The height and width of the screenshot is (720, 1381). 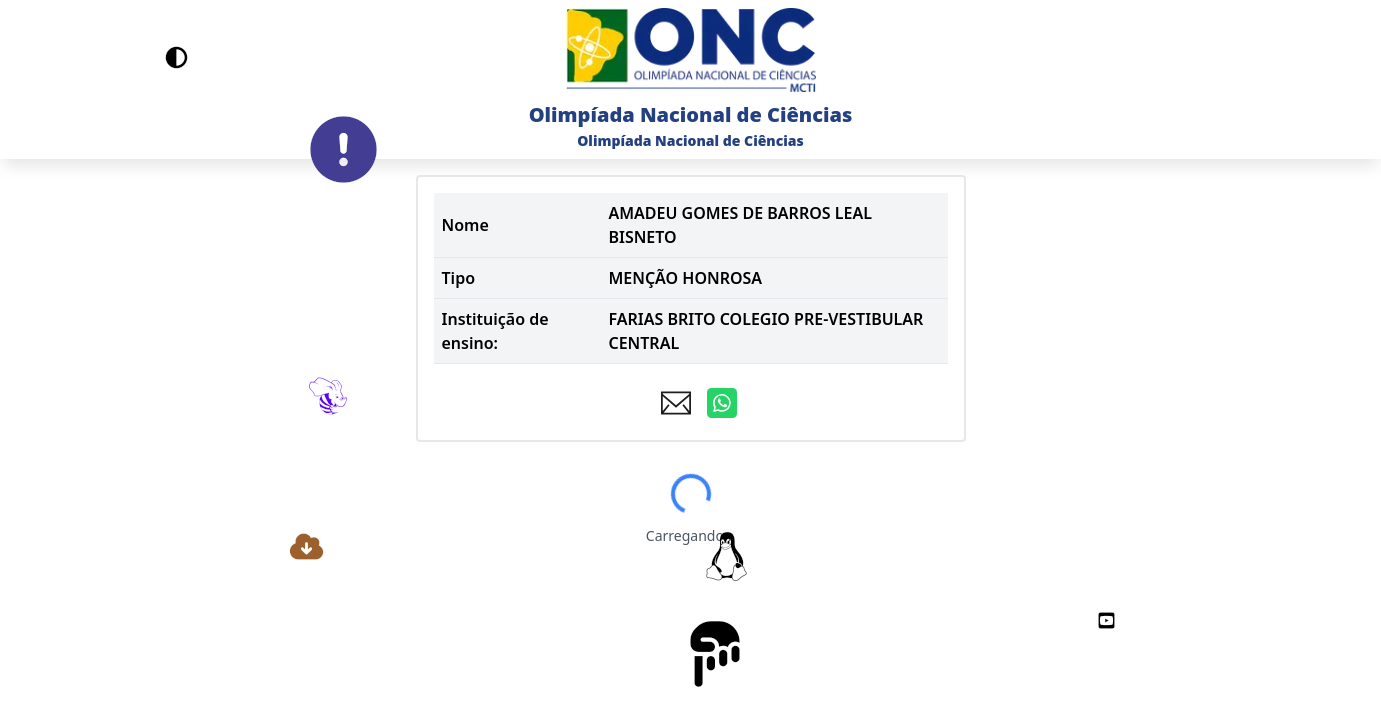 I want to click on indicates linux operating system compatibility, so click(x=726, y=556).